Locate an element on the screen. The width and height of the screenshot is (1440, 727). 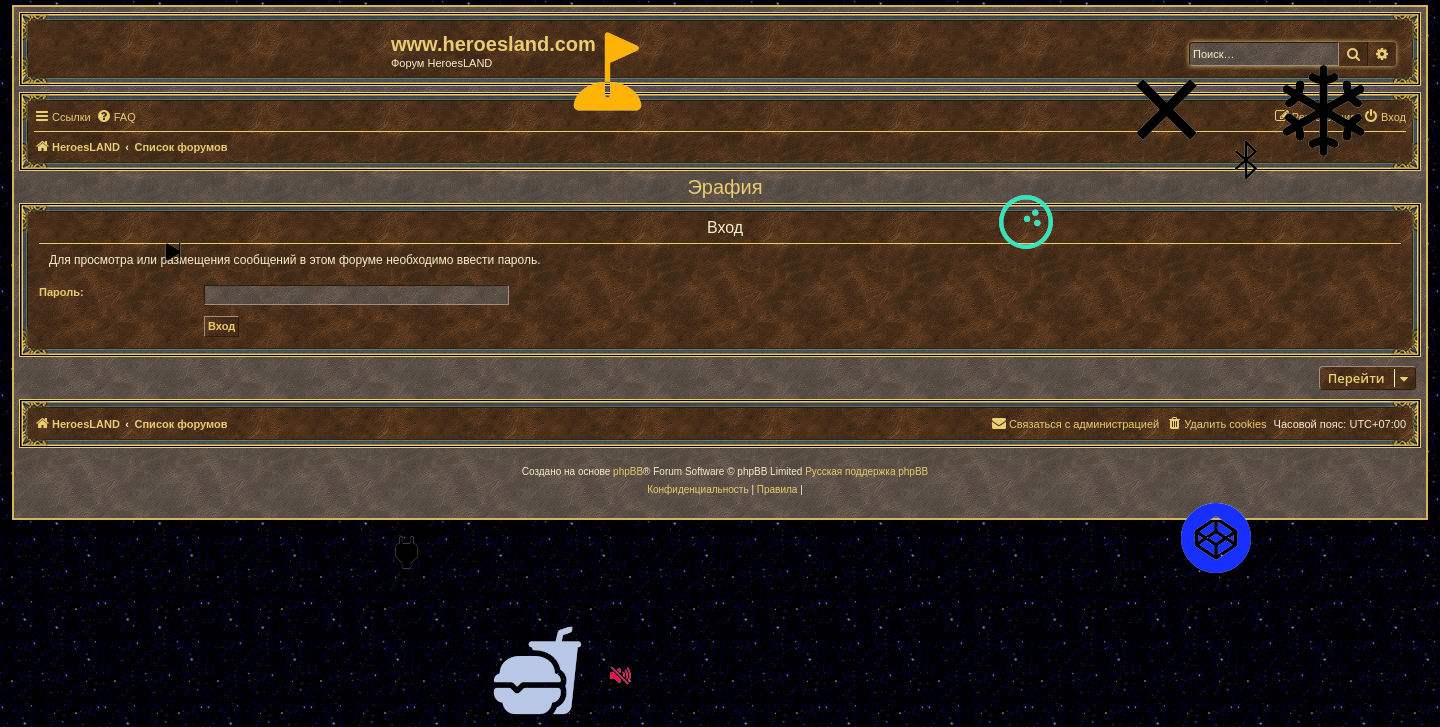
skip to the next track is located at coordinates (173, 252).